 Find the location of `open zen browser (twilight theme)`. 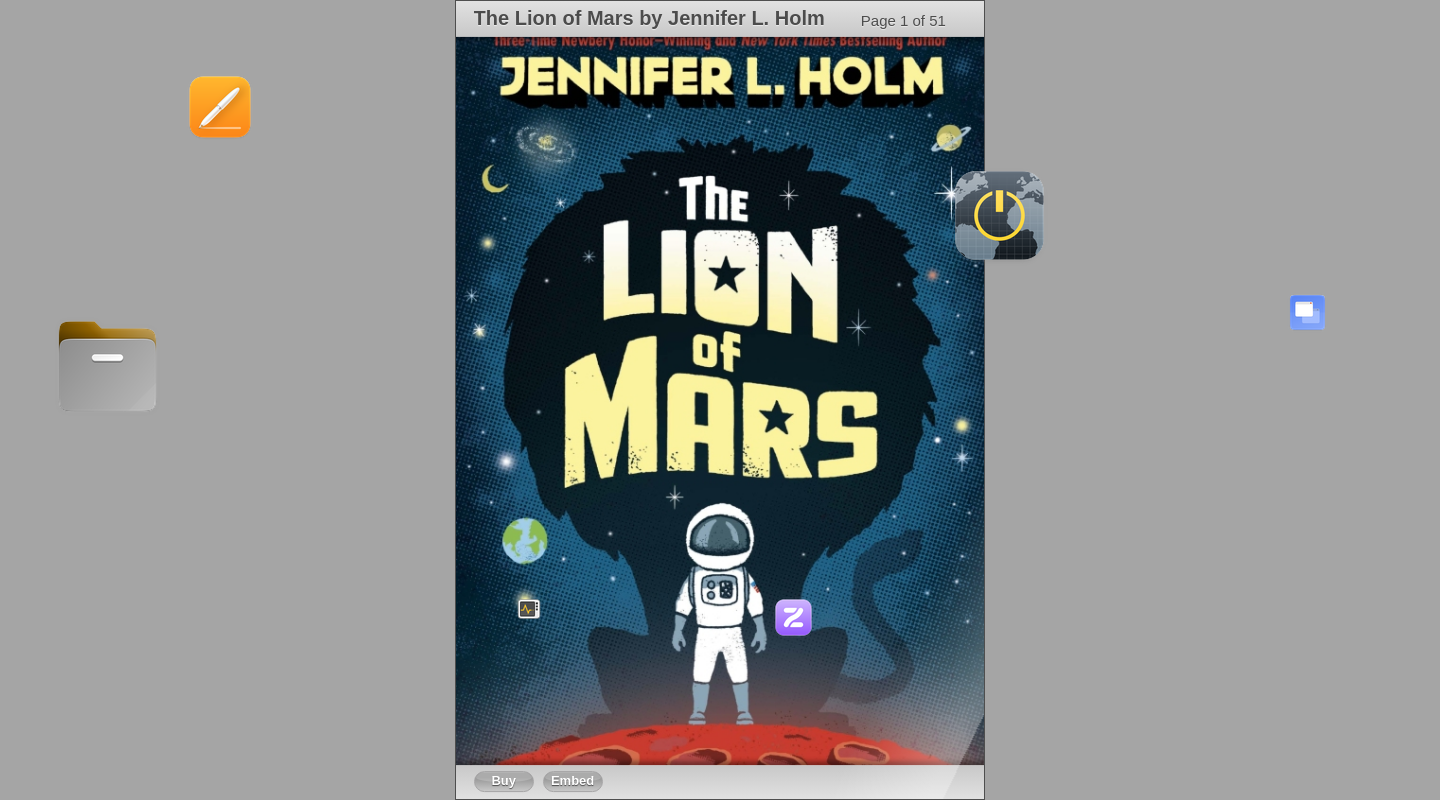

open zen browser (twilight theme) is located at coordinates (793, 617).